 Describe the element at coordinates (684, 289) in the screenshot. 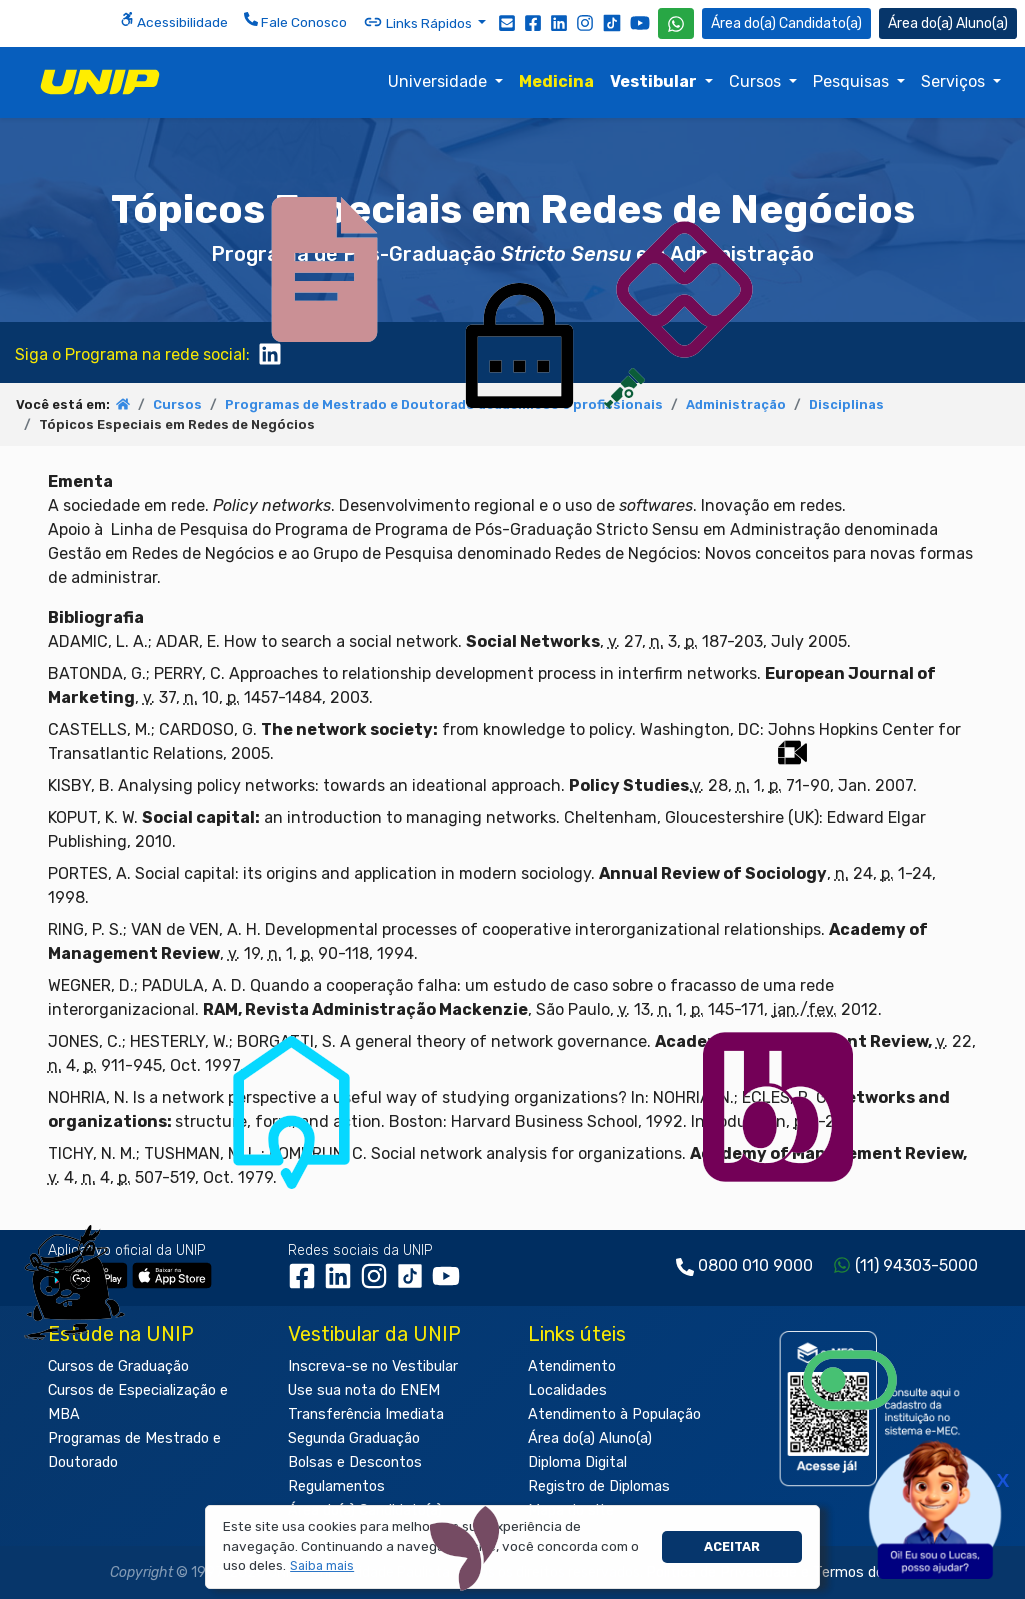

I see `pix instant payment logo` at that location.